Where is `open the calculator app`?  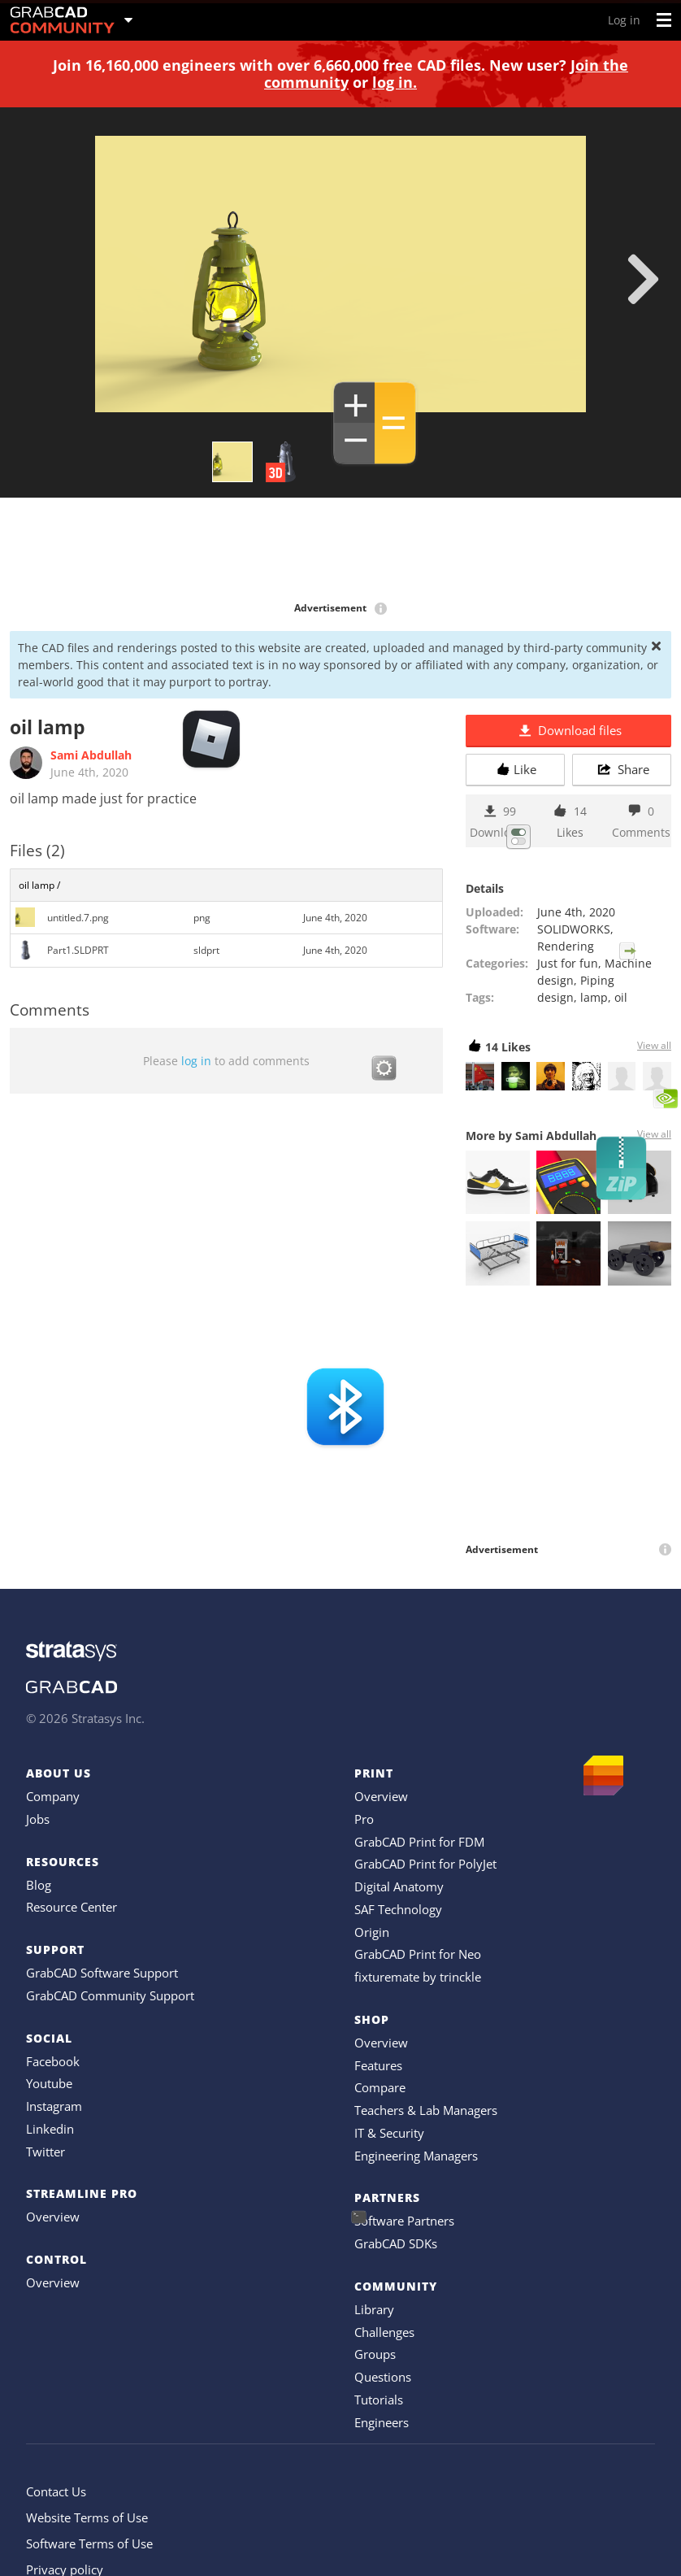 open the calculator app is located at coordinates (375, 423).